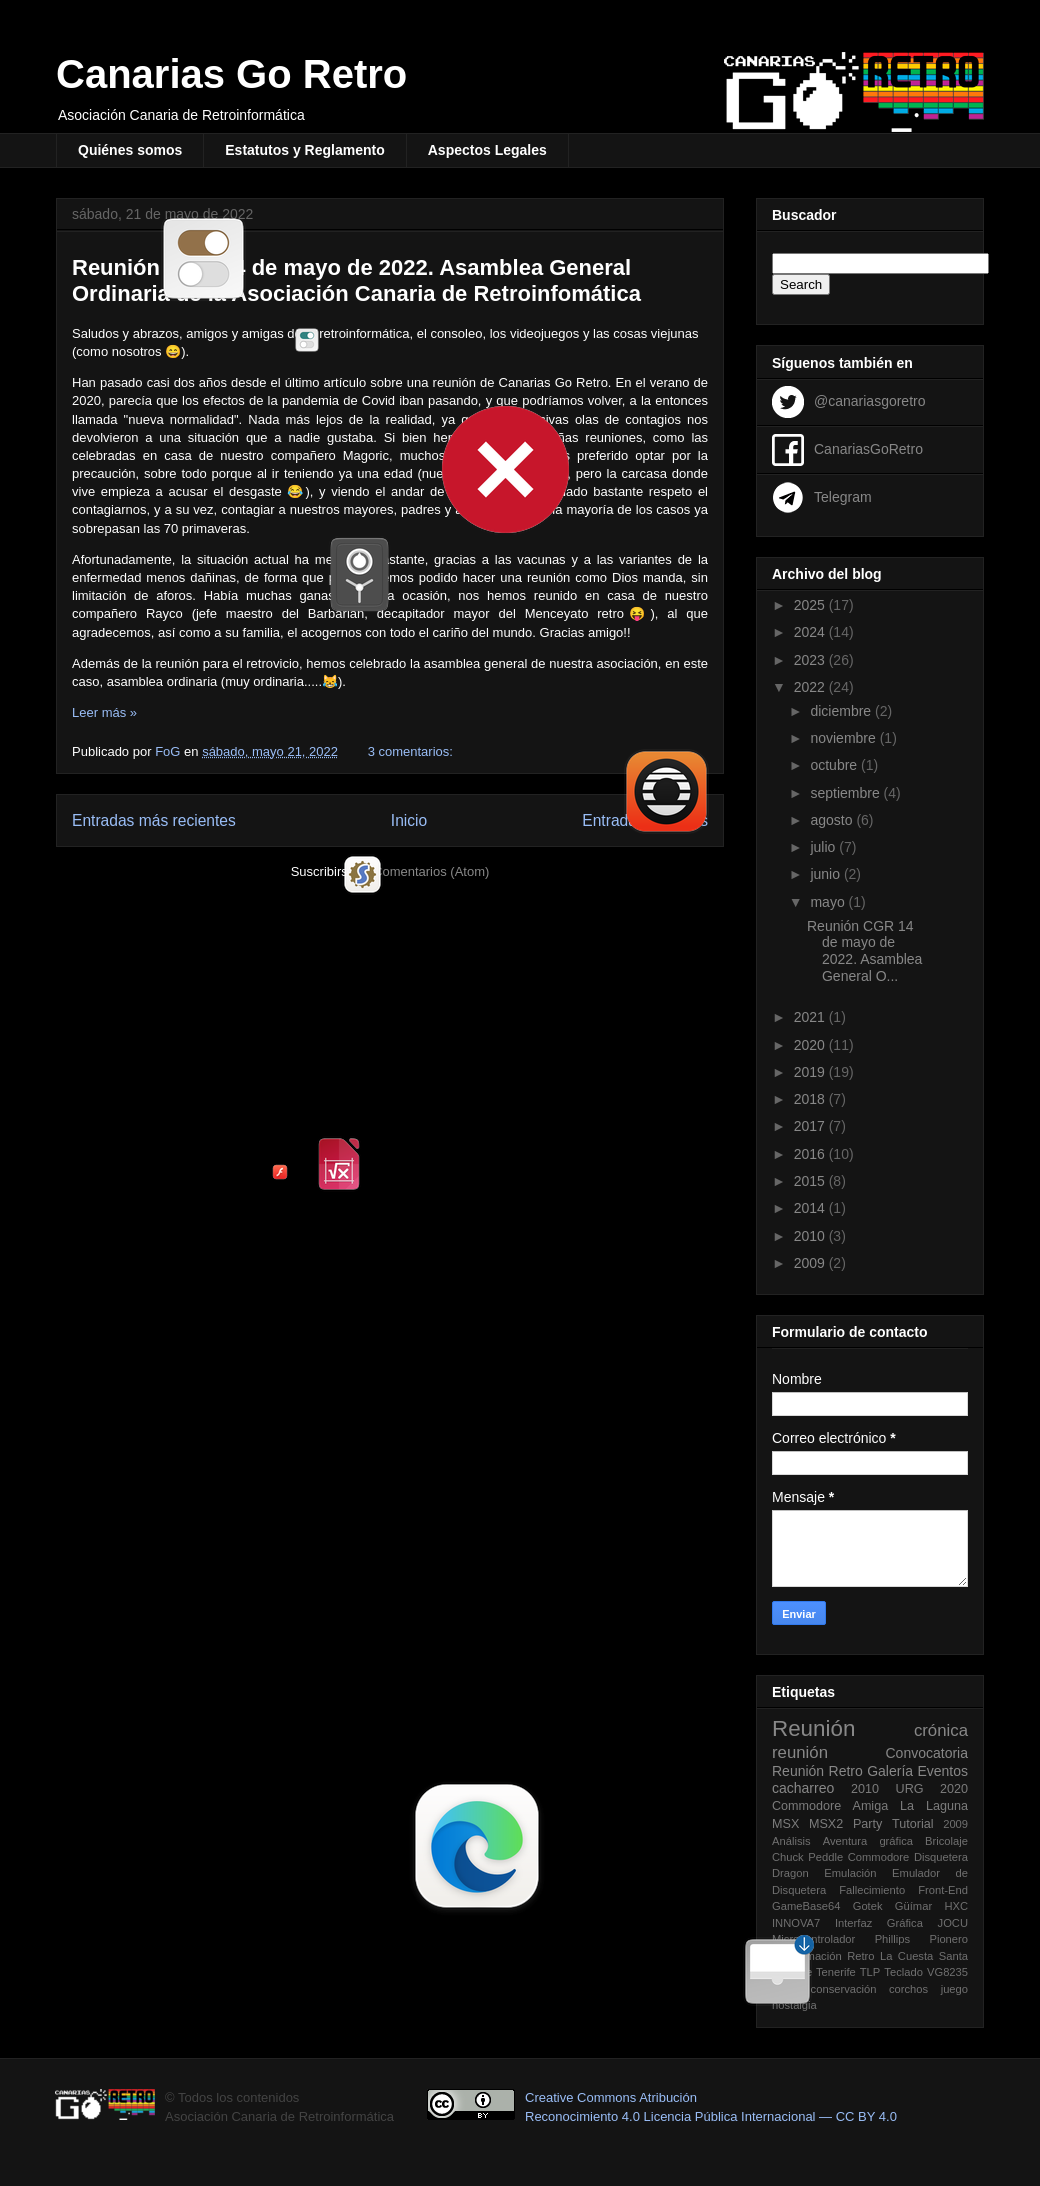 Image resolution: width=1040 pixels, height=2186 pixels. What do you see at coordinates (359, 574) in the screenshot?
I see `open Déjà Dup backup application` at bounding box center [359, 574].